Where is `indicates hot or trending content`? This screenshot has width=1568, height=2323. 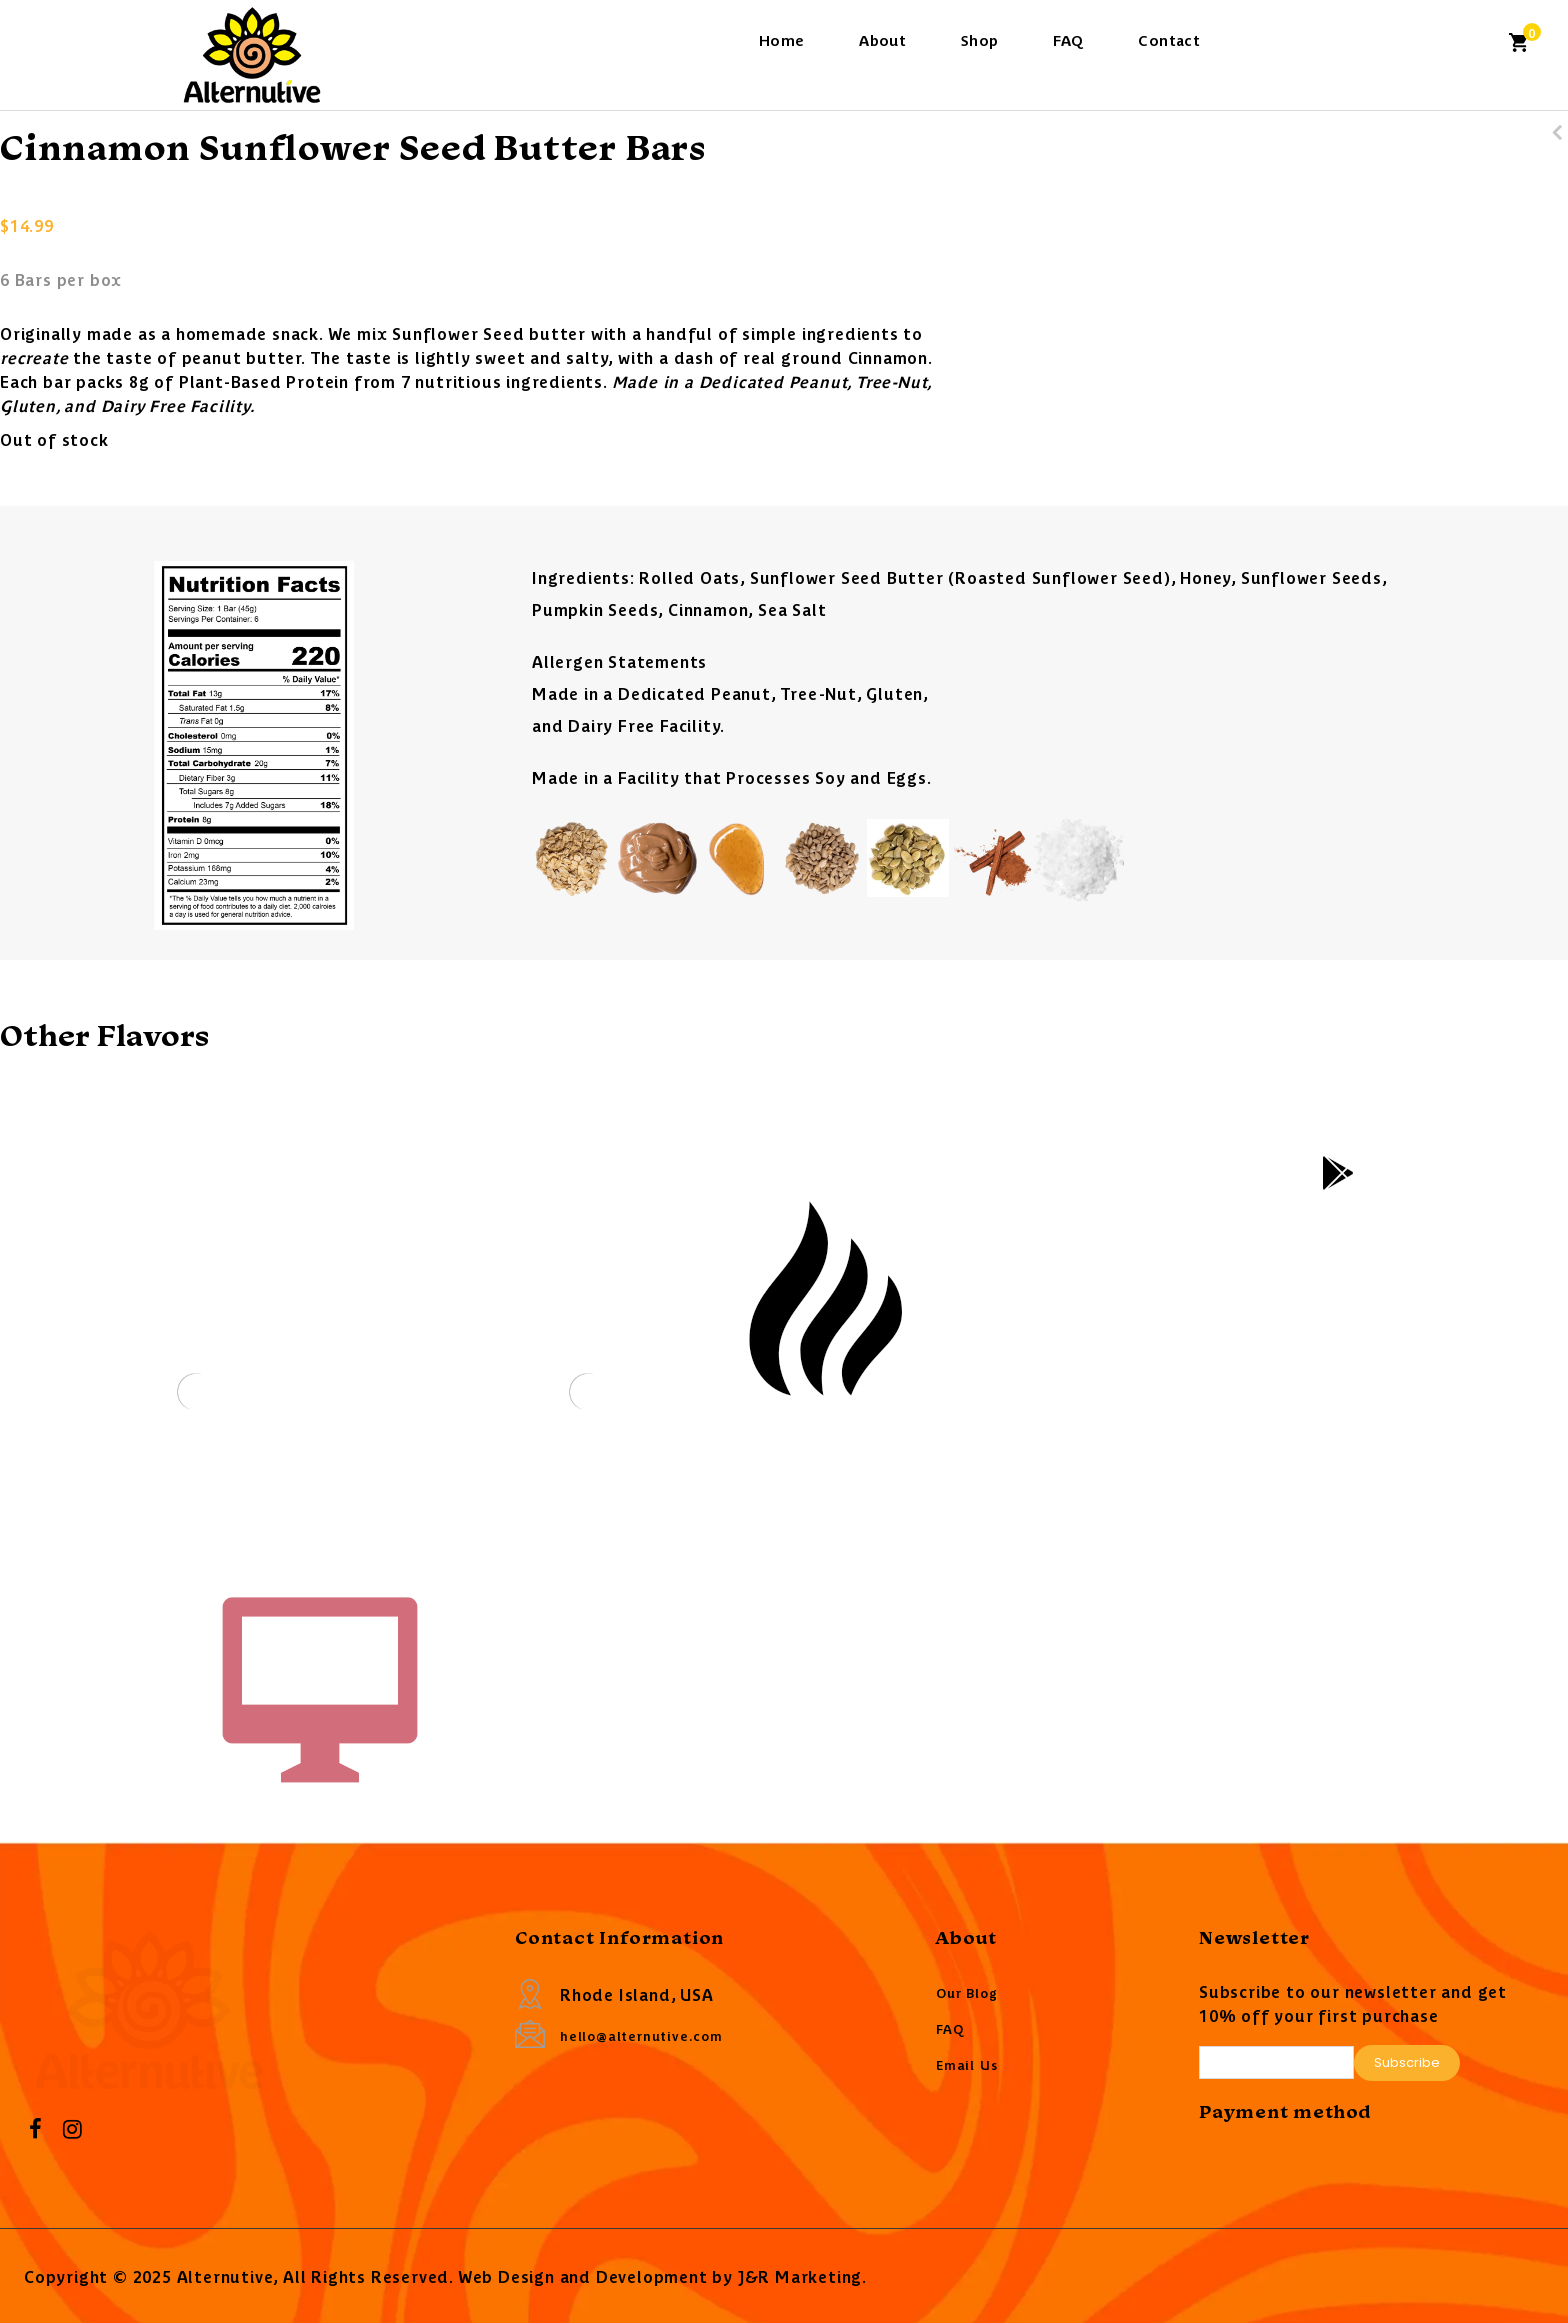 indicates hot or trending content is located at coordinates (828, 1303).